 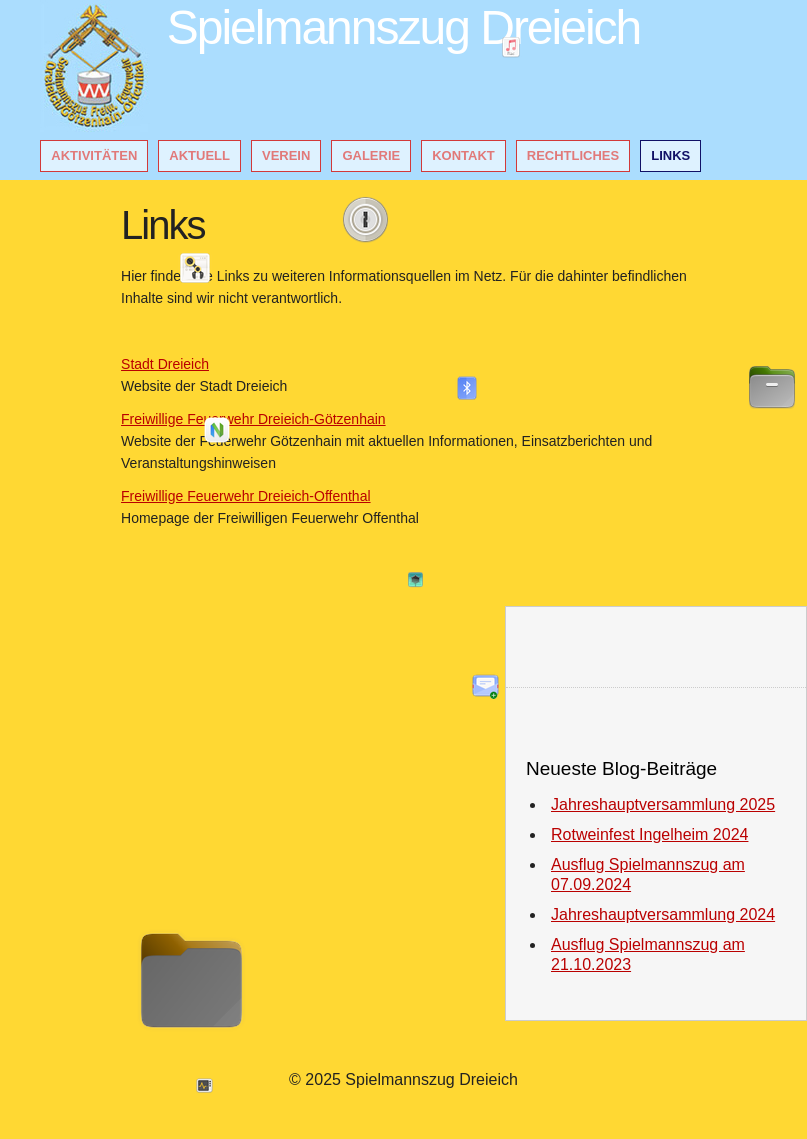 What do you see at coordinates (365, 219) in the screenshot?
I see `open passwords and keys manager` at bounding box center [365, 219].